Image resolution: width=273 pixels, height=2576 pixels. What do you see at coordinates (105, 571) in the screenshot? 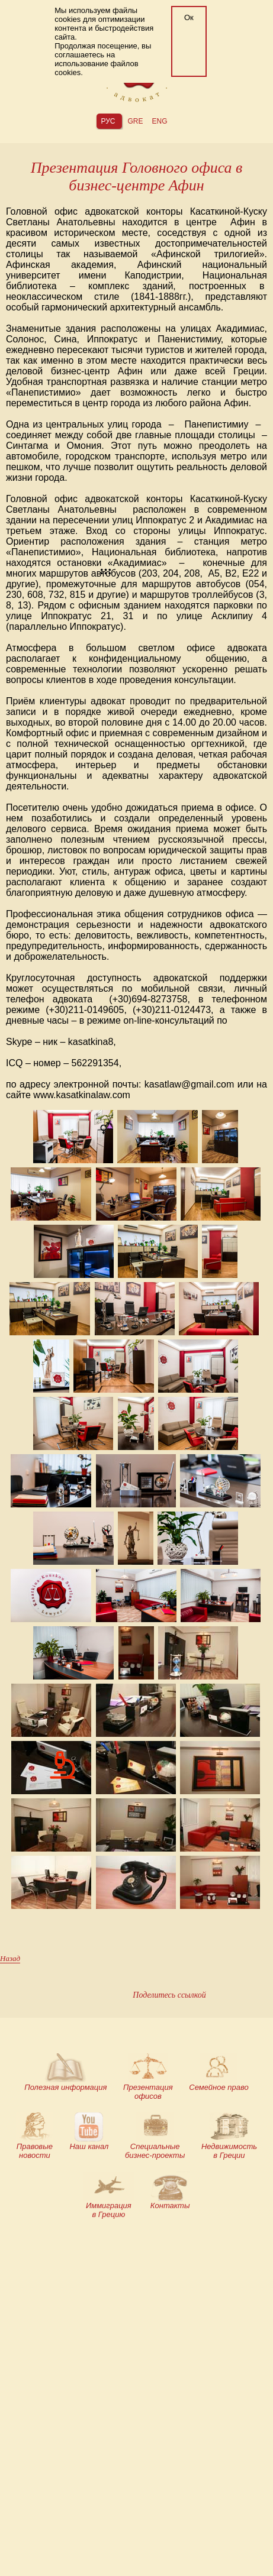
I see `drag to reorder or rearrange items` at bounding box center [105, 571].